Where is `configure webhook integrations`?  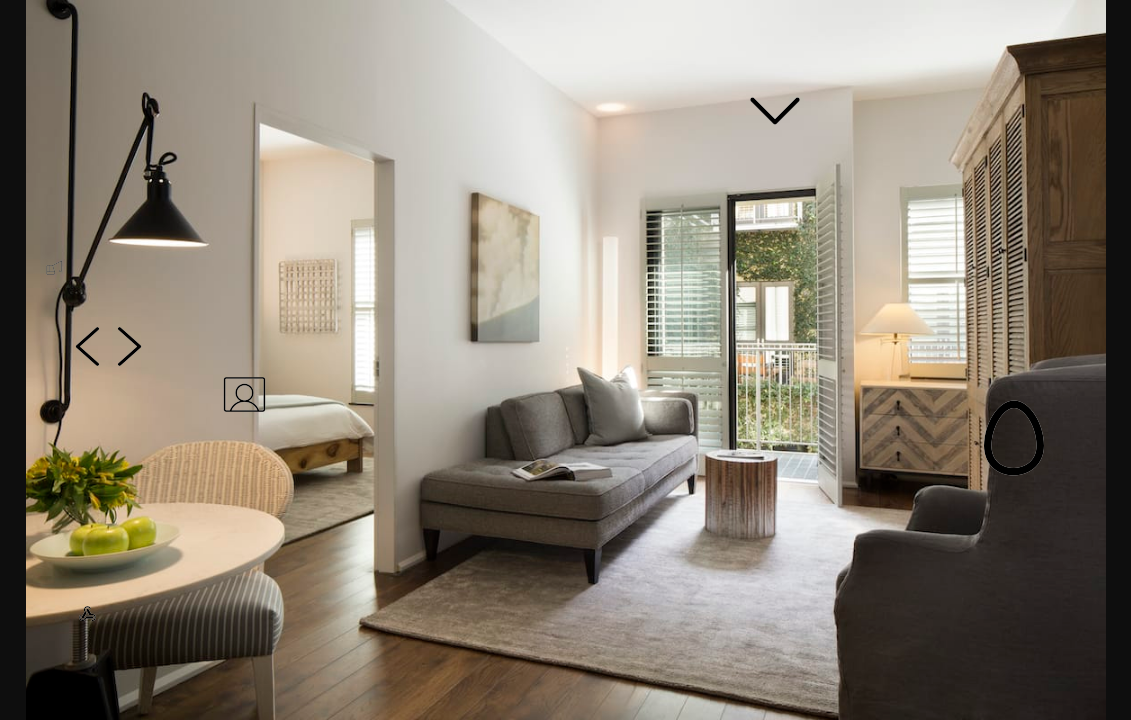
configure webhook integrations is located at coordinates (87, 614).